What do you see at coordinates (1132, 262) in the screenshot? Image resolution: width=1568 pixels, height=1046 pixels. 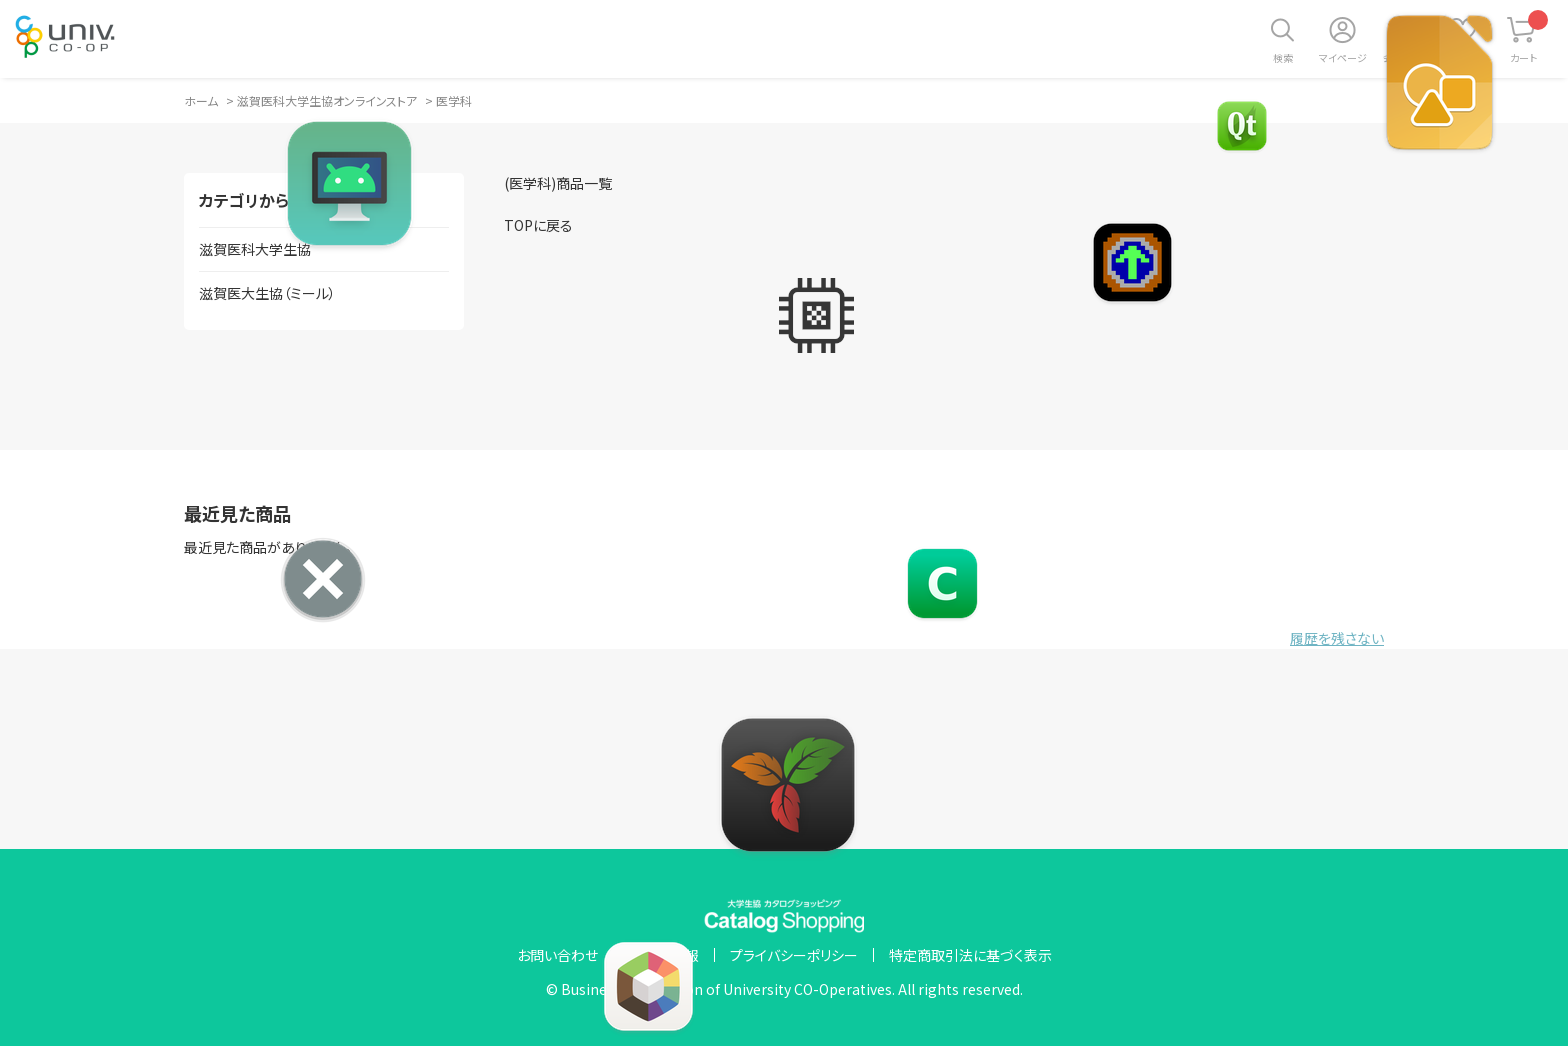 I see `launch the AAAAXY puzzle game` at bounding box center [1132, 262].